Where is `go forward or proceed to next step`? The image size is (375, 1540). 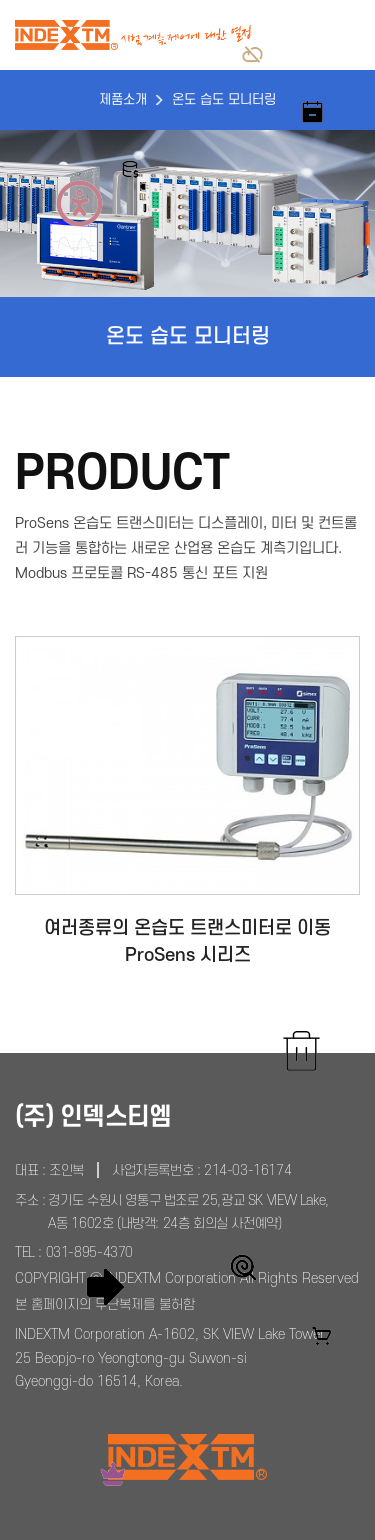 go forward or proceed to next step is located at coordinates (104, 1287).